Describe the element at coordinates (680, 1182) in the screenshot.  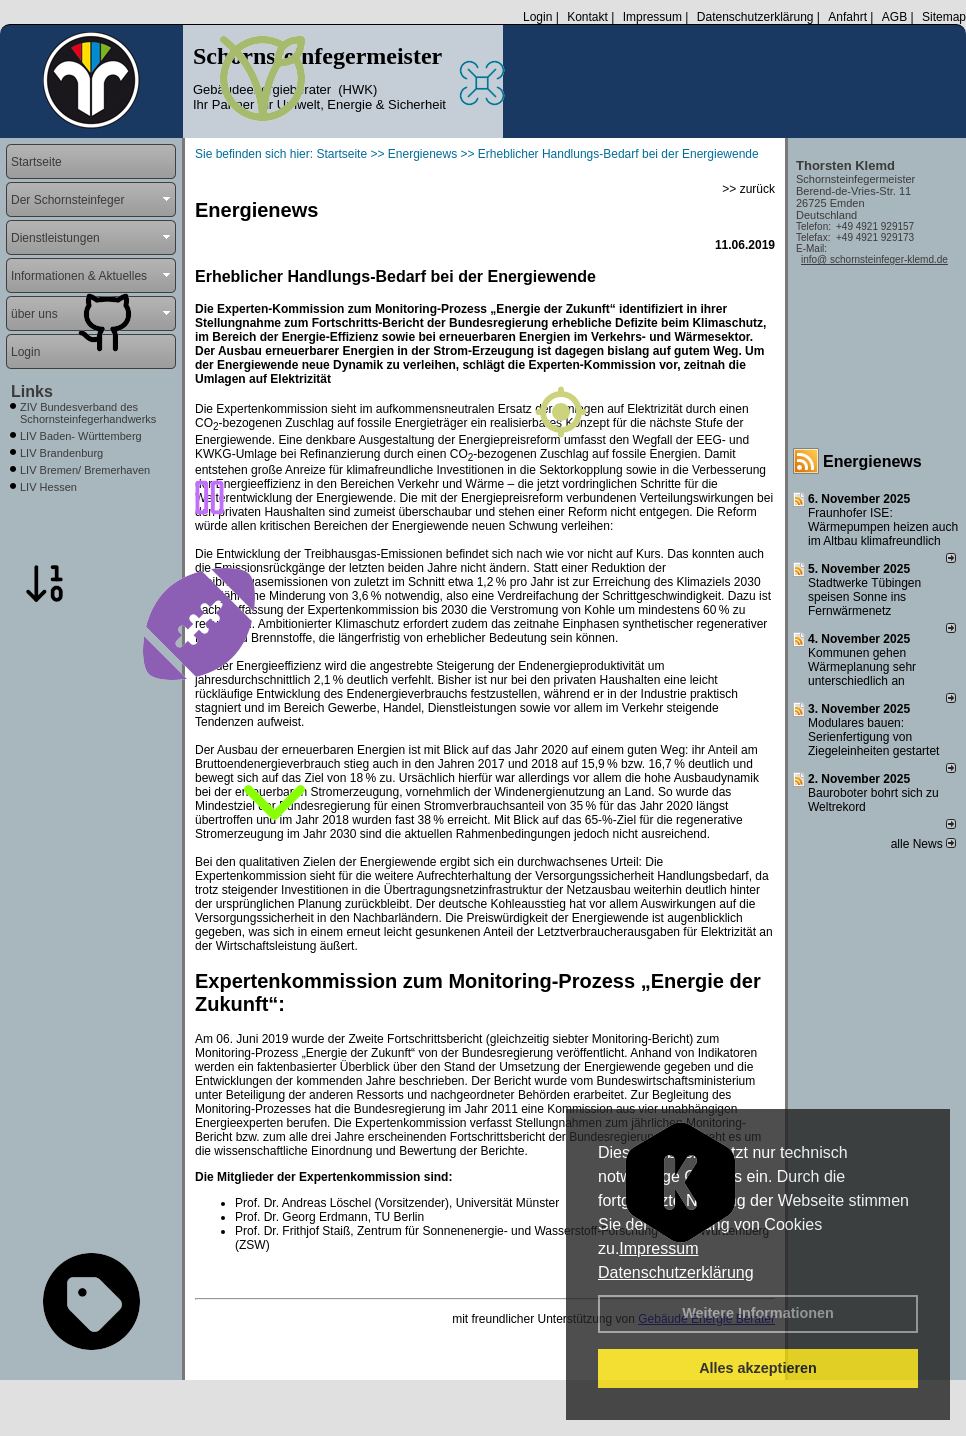
I see `indicates a keyboard shortcut or hotkey` at that location.